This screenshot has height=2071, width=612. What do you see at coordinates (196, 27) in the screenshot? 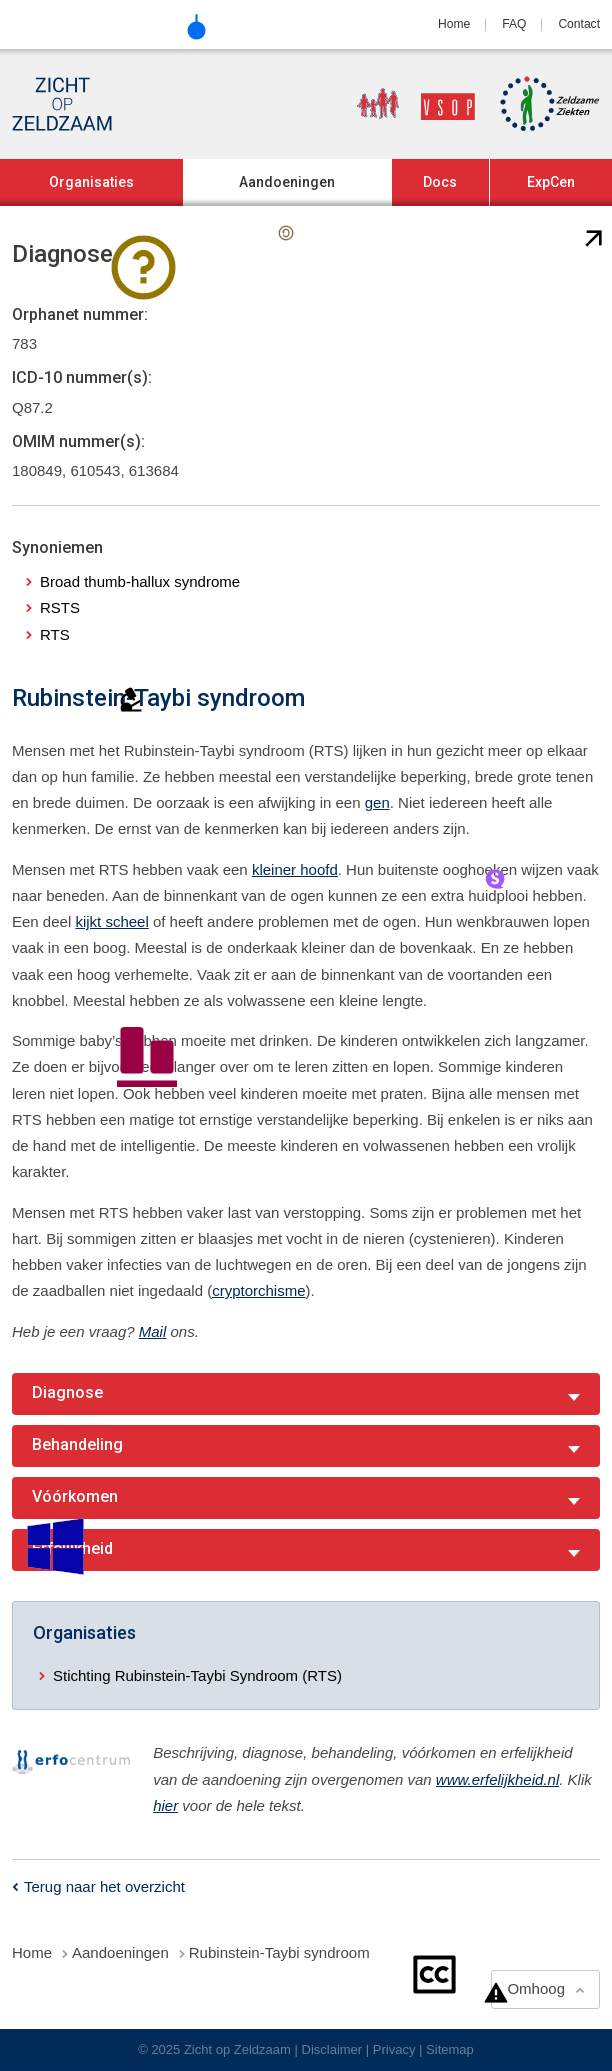
I see `indicates gender-neutral or non-binary option` at bounding box center [196, 27].